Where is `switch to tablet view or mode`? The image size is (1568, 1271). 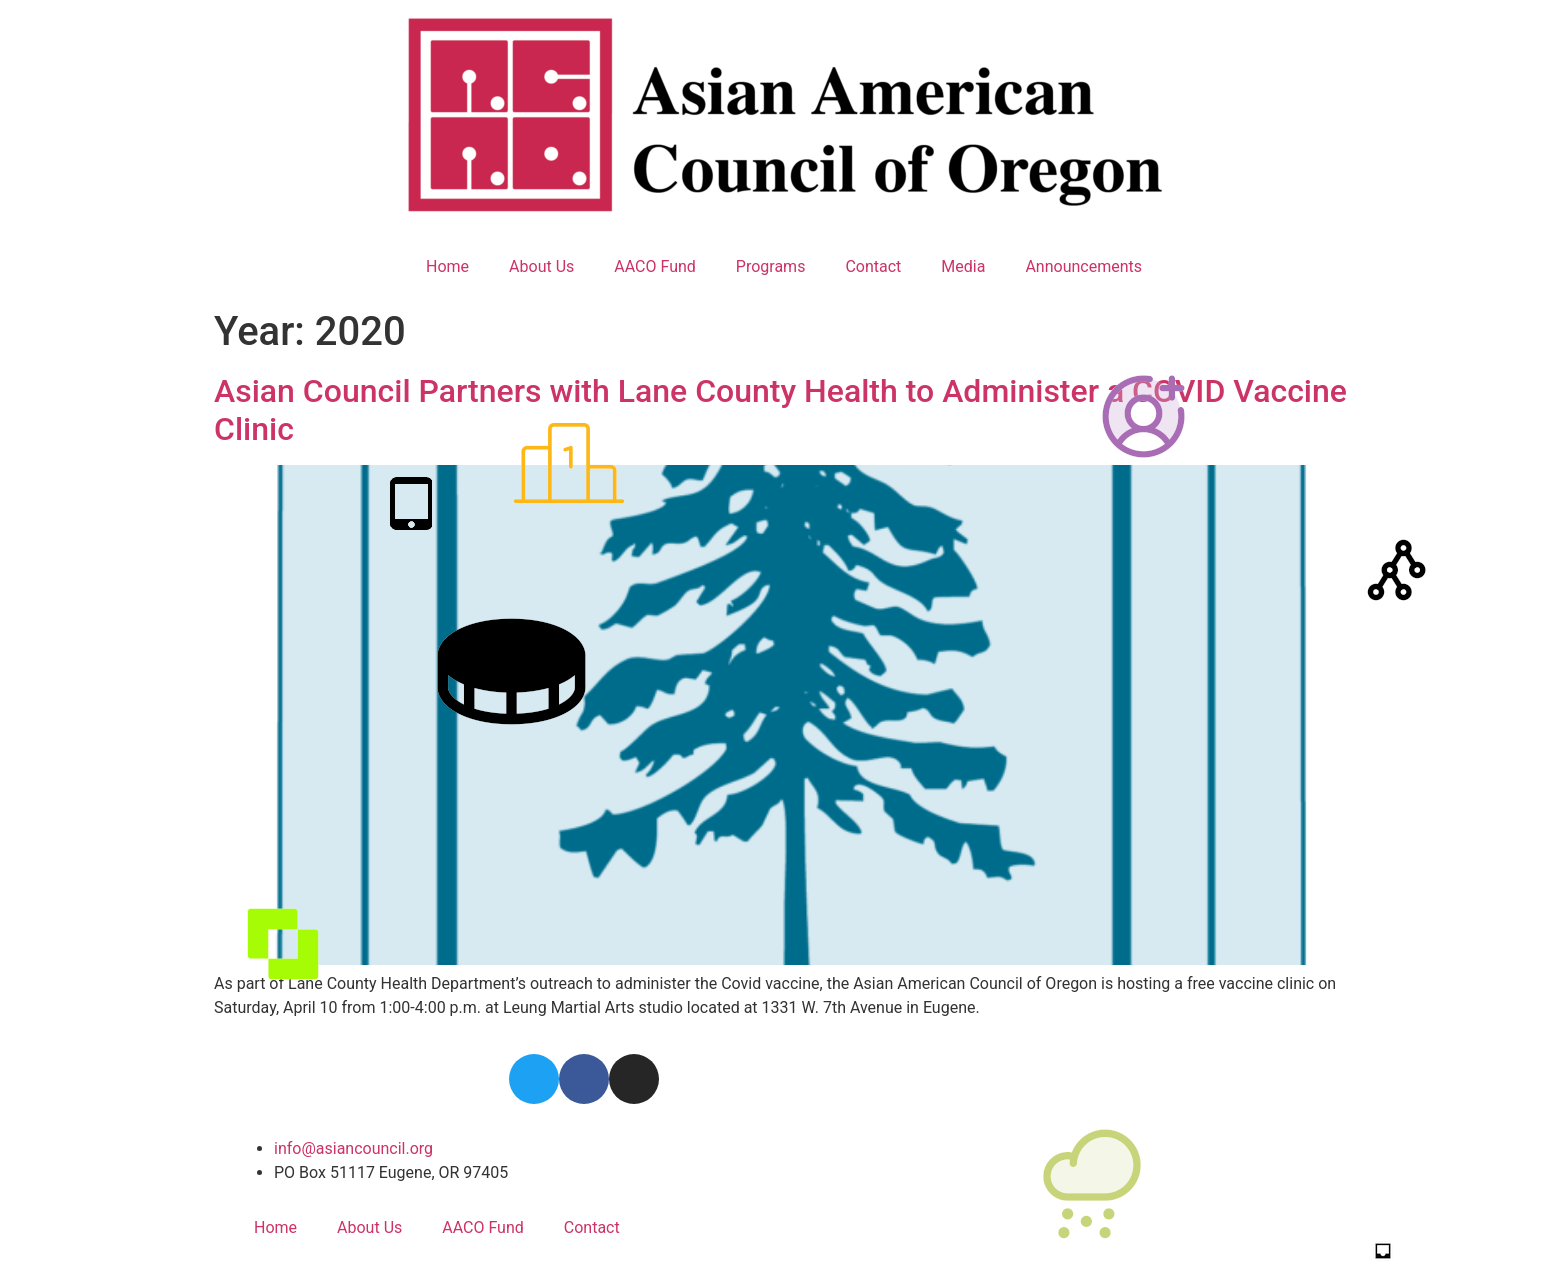 switch to tablet view or mode is located at coordinates (412, 503).